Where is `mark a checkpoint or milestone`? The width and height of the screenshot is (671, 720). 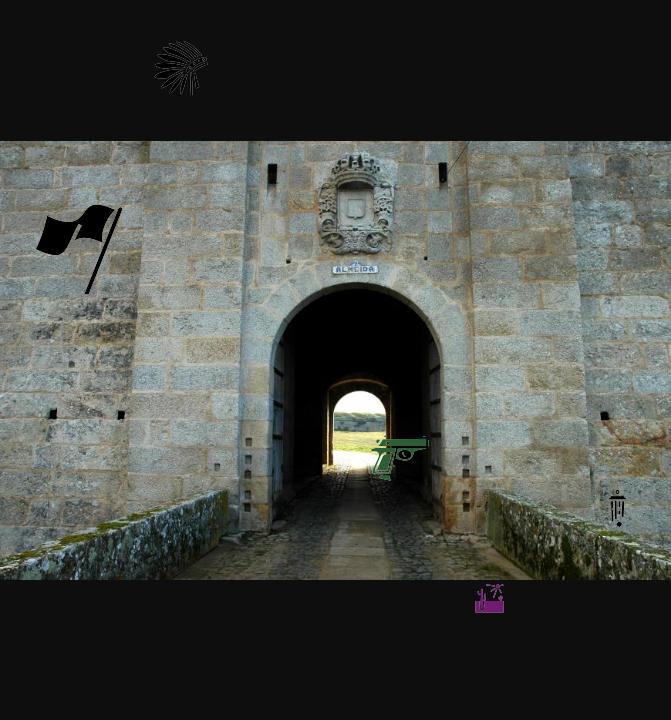
mark a checkpoint or milestone is located at coordinates (78, 249).